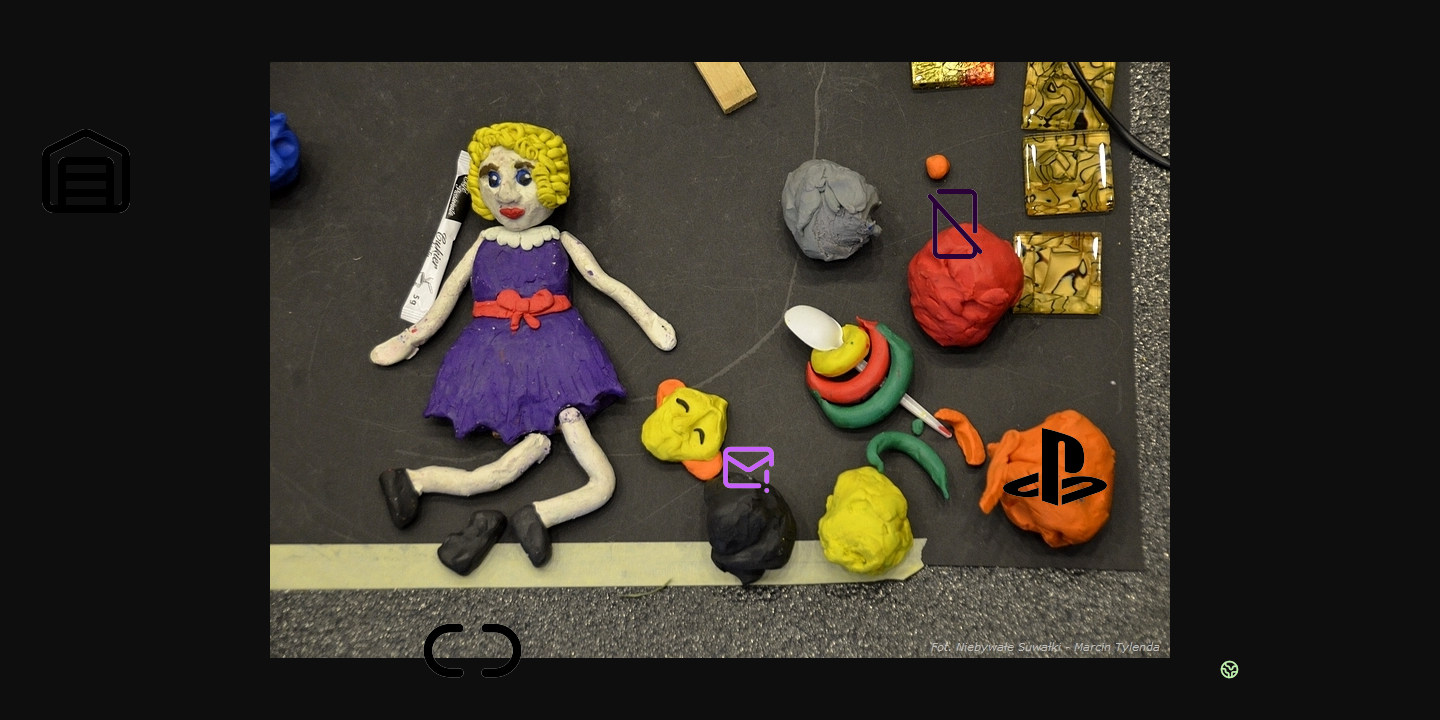 Image resolution: width=1440 pixels, height=720 pixels. What do you see at coordinates (1229, 669) in the screenshot?
I see `switch to global or worldwide view` at bounding box center [1229, 669].